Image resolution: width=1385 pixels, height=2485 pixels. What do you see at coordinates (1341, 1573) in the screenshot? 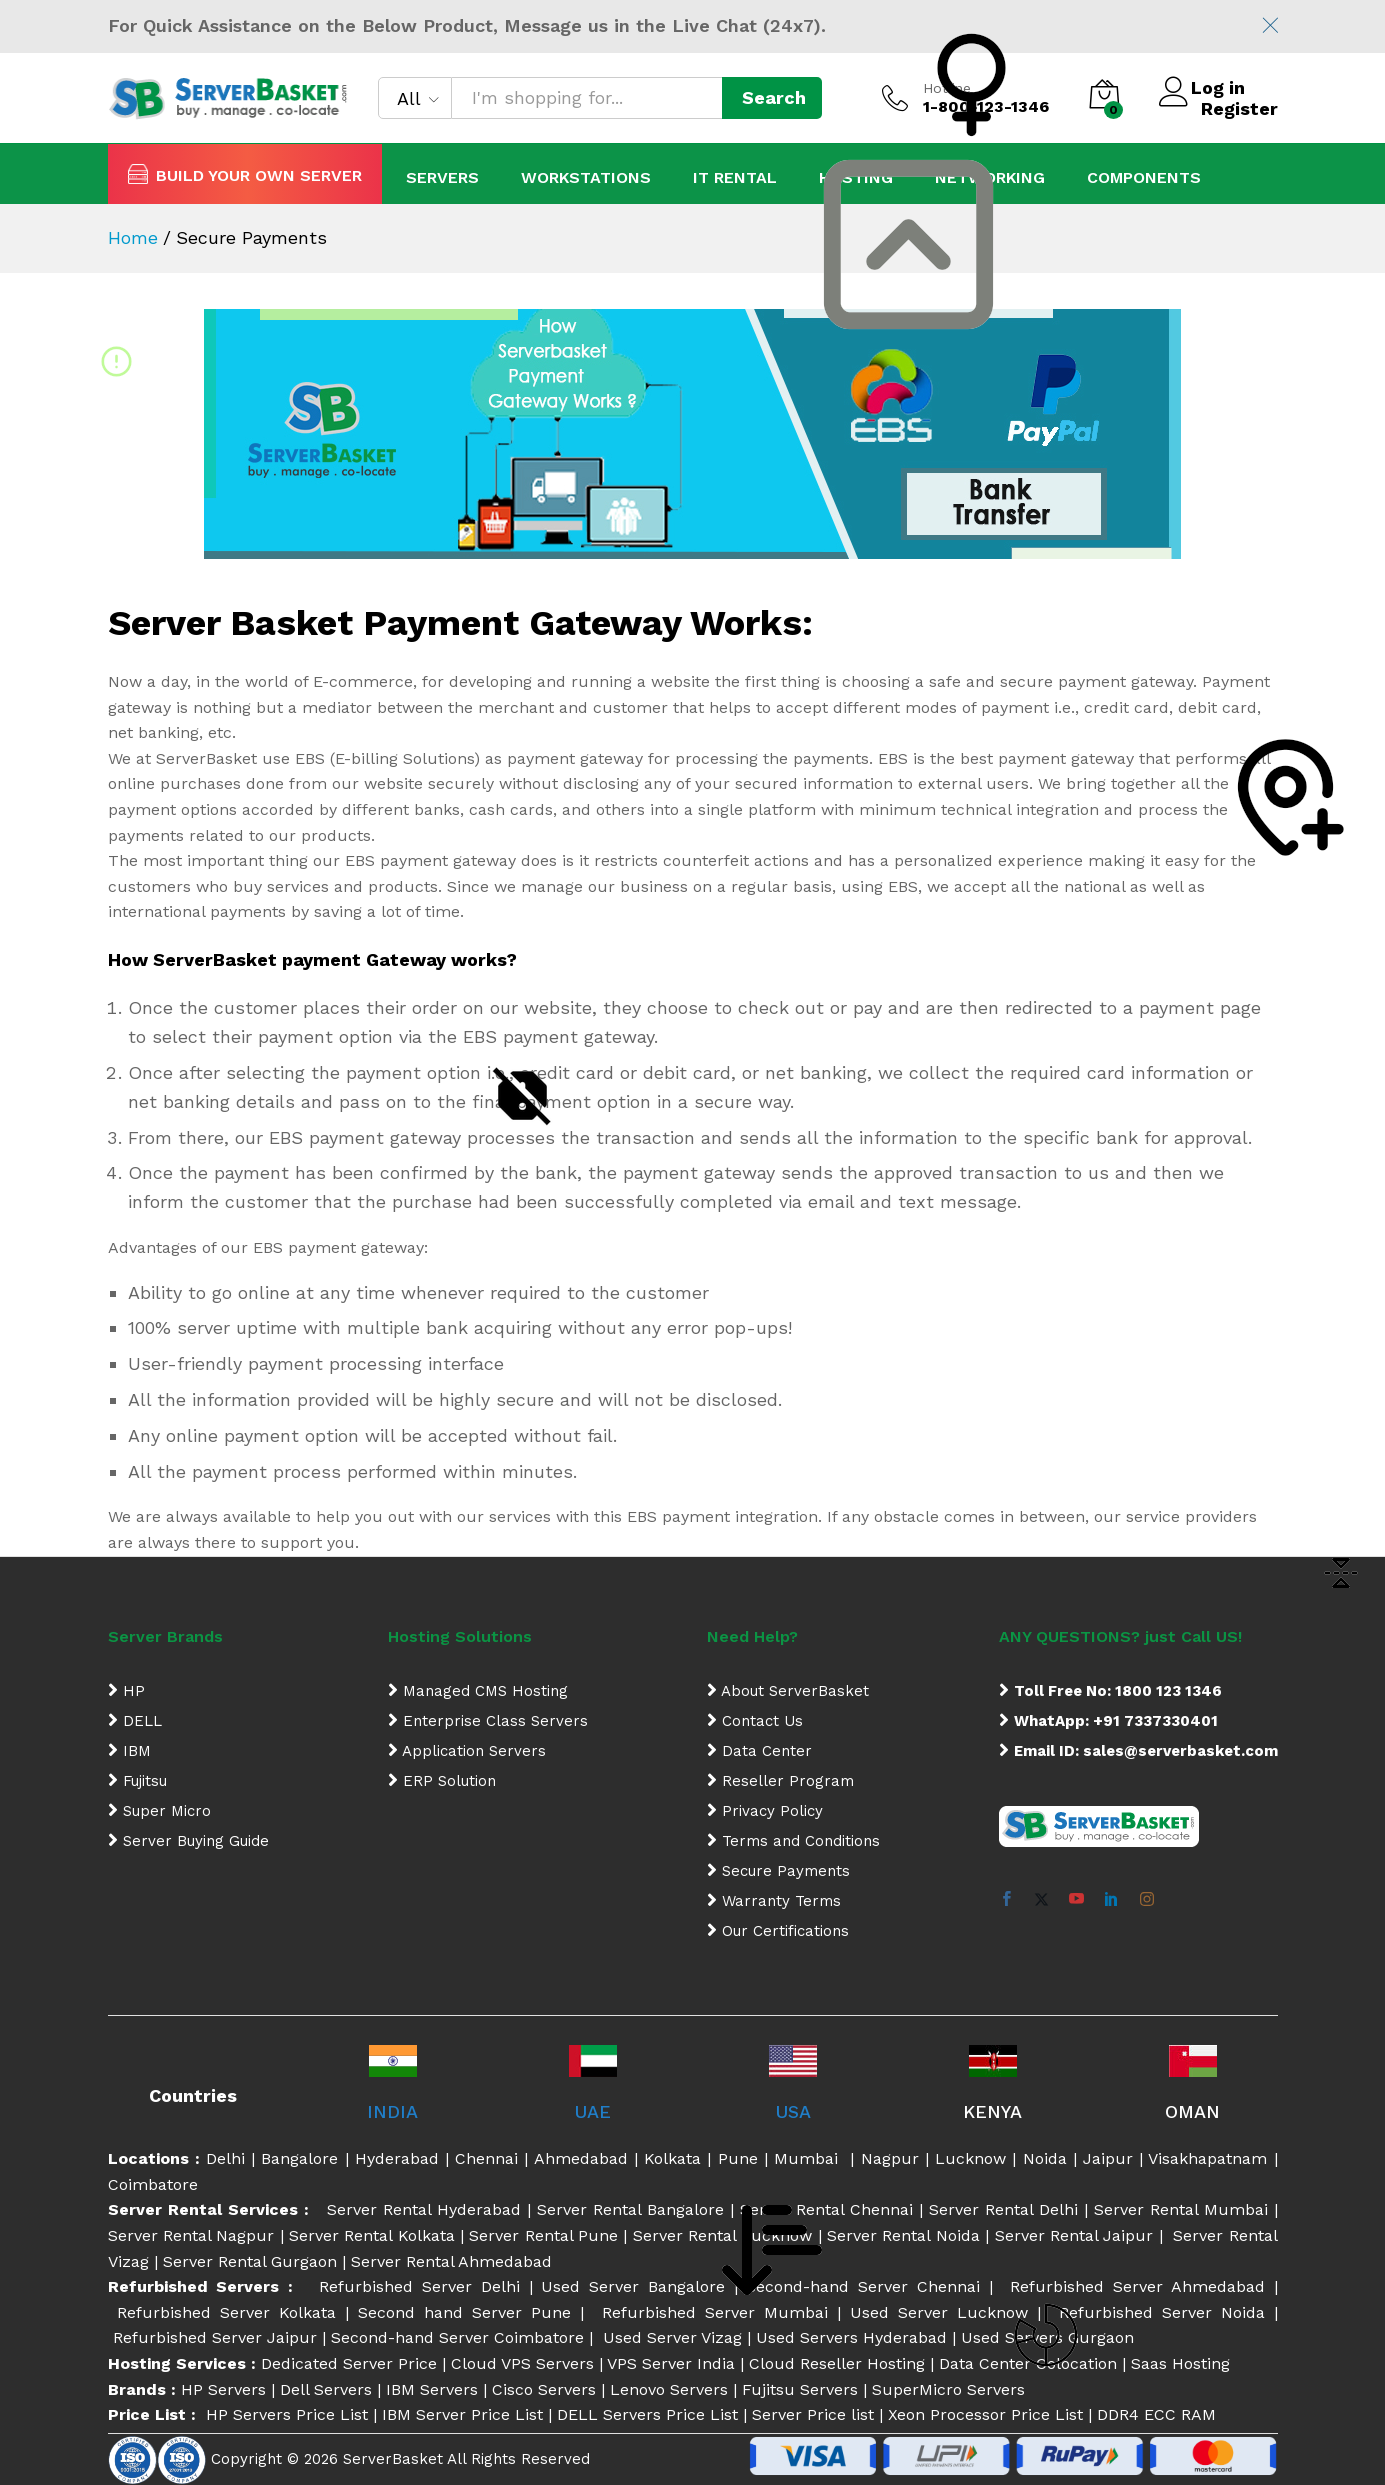
I see `flip image vertically` at bounding box center [1341, 1573].